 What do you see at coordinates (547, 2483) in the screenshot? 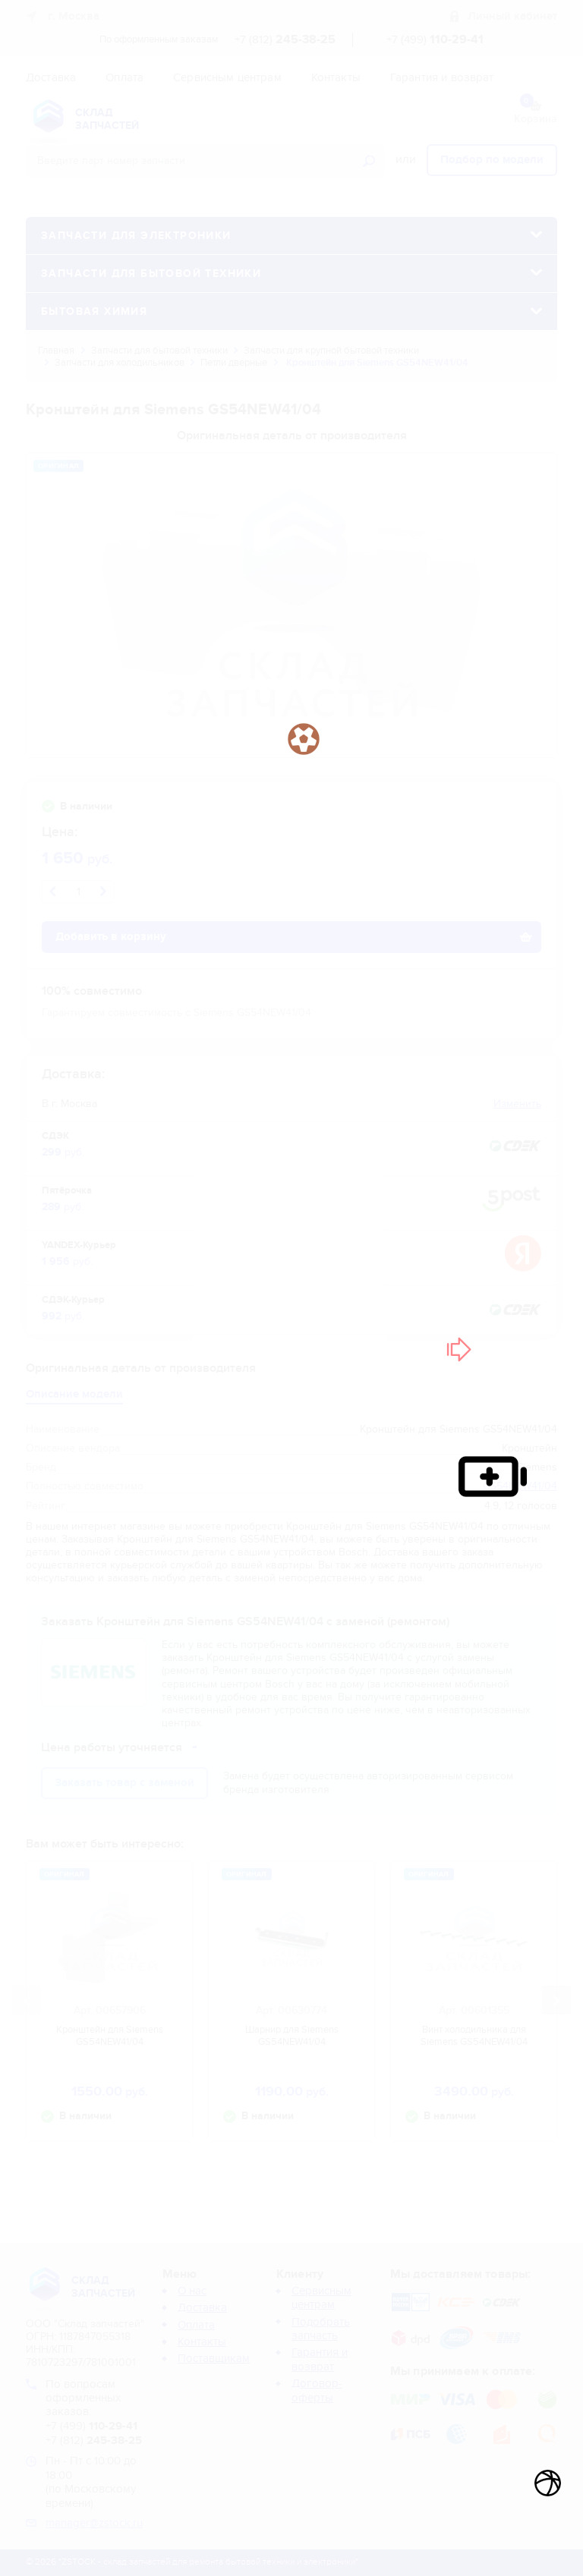
I see `access games or entertainment features` at bounding box center [547, 2483].